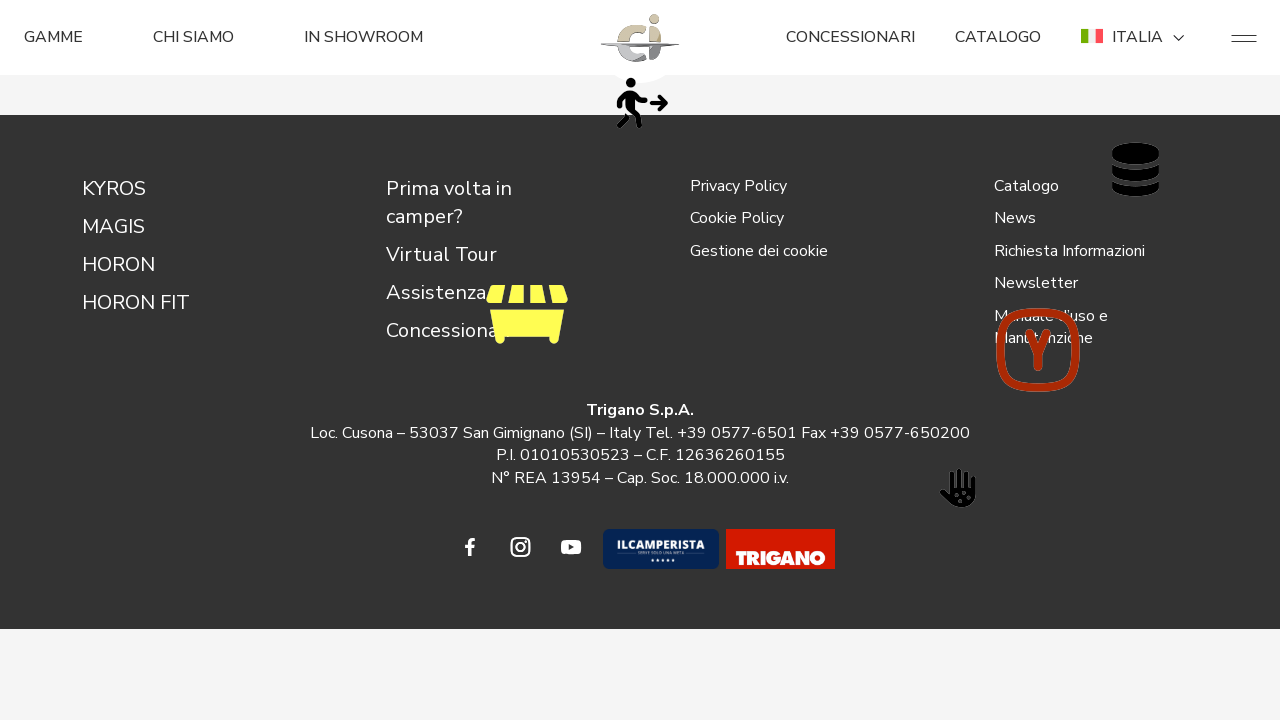  What do you see at coordinates (1038, 350) in the screenshot?
I see `indicates items starting with the letter Y` at bounding box center [1038, 350].